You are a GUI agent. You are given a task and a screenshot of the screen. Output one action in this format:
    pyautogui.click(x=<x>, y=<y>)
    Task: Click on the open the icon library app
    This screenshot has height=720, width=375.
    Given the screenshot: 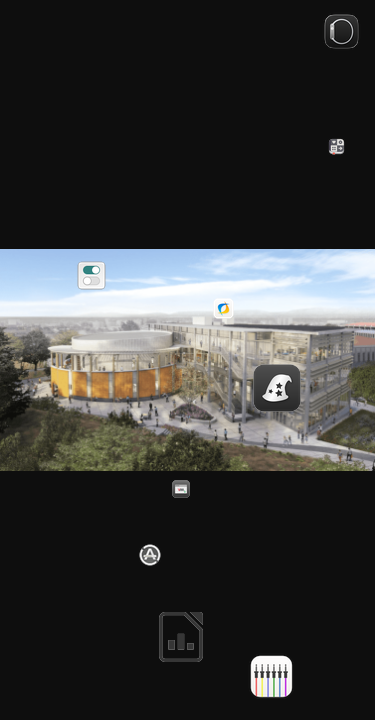 What is the action you would take?
    pyautogui.click(x=336, y=146)
    